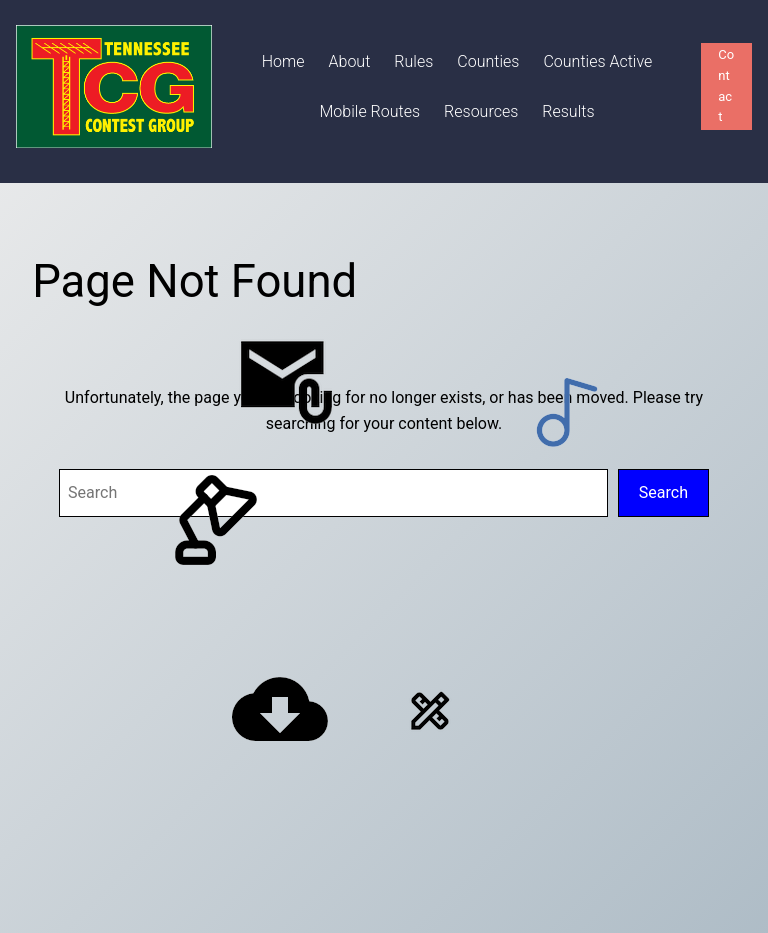  What do you see at coordinates (430, 711) in the screenshot?
I see `access design tools and services` at bounding box center [430, 711].